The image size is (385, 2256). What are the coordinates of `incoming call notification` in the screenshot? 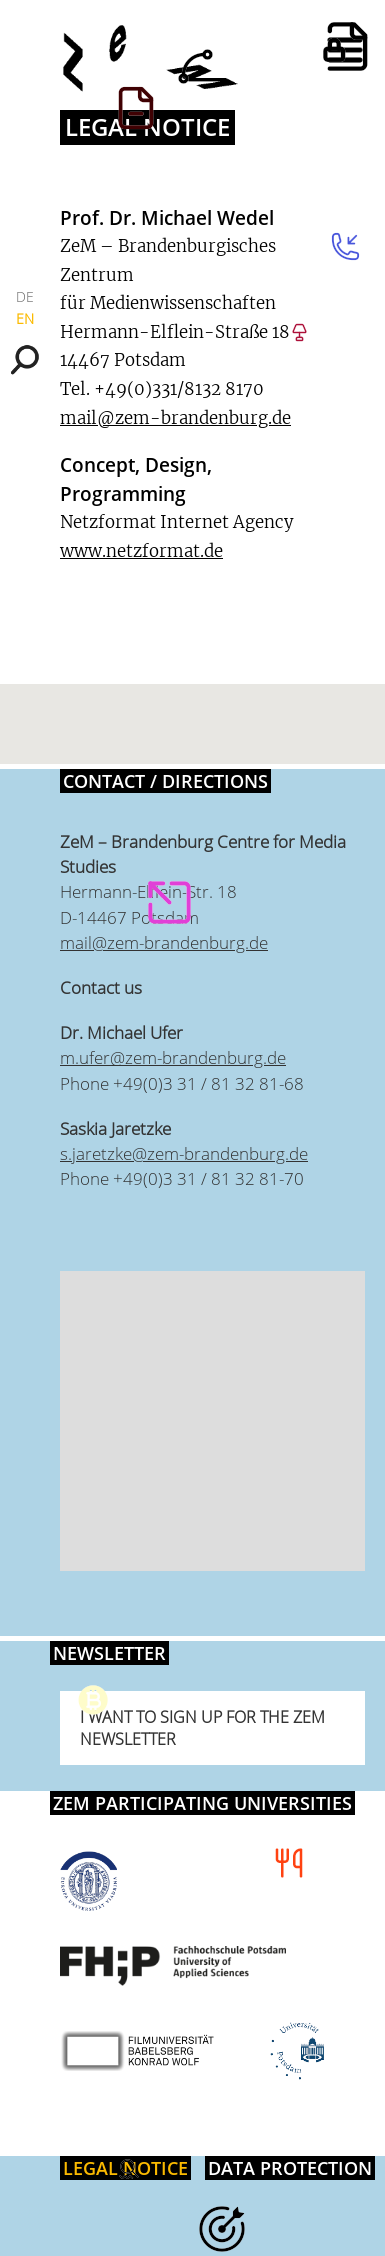 It's located at (345, 246).